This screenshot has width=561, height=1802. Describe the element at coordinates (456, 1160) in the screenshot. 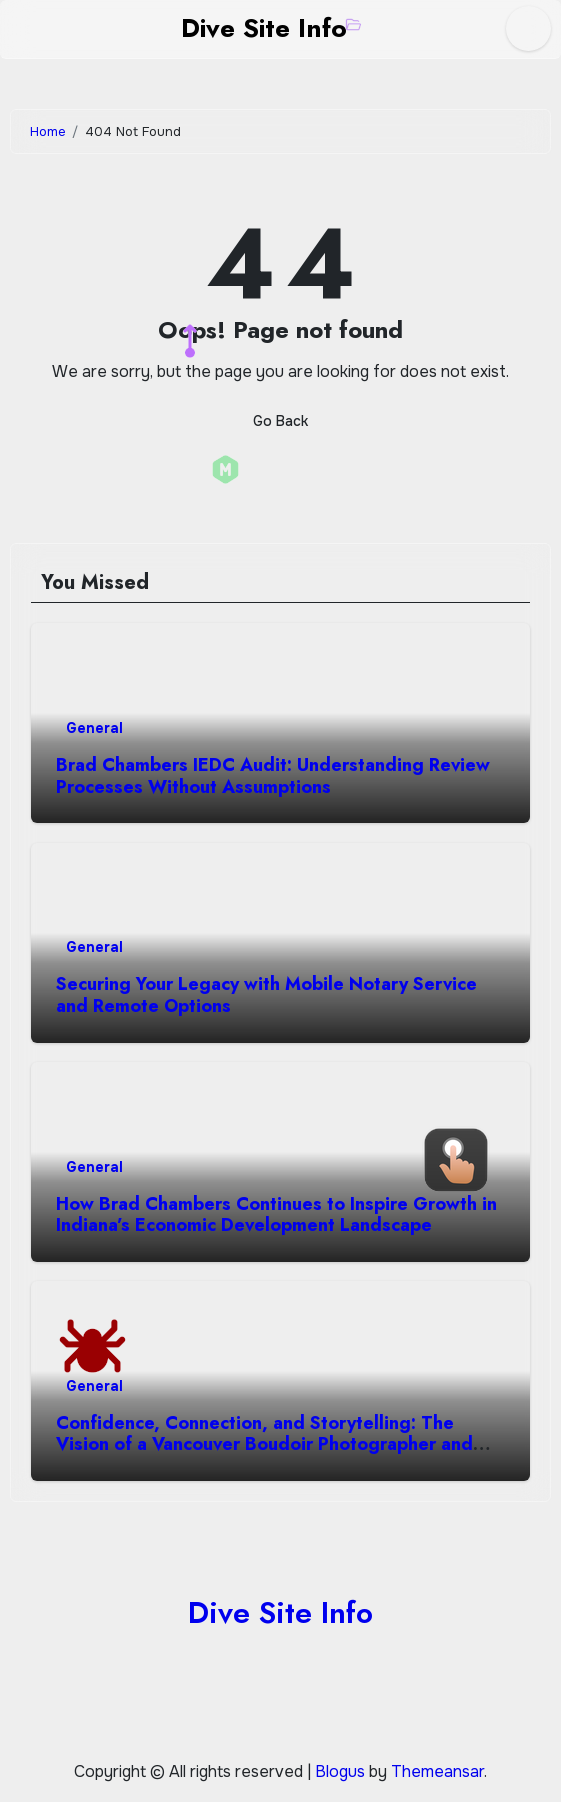

I see `touchscreen input settings` at that location.